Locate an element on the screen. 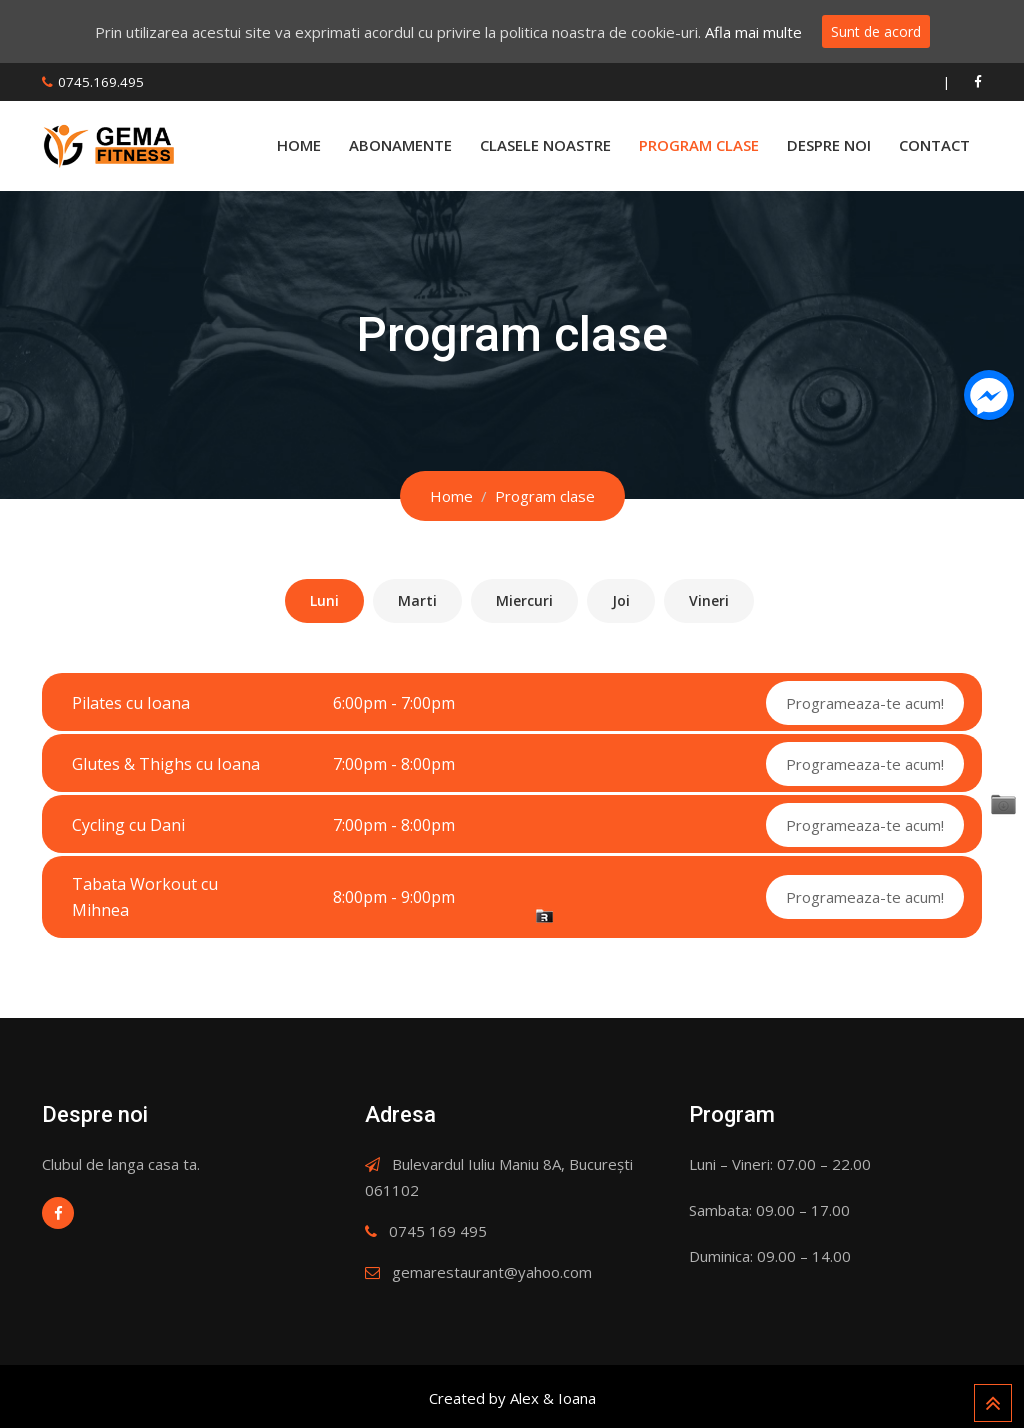 The height and width of the screenshot is (1428, 1024). open remix project folder is located at coordinates (544, 916).